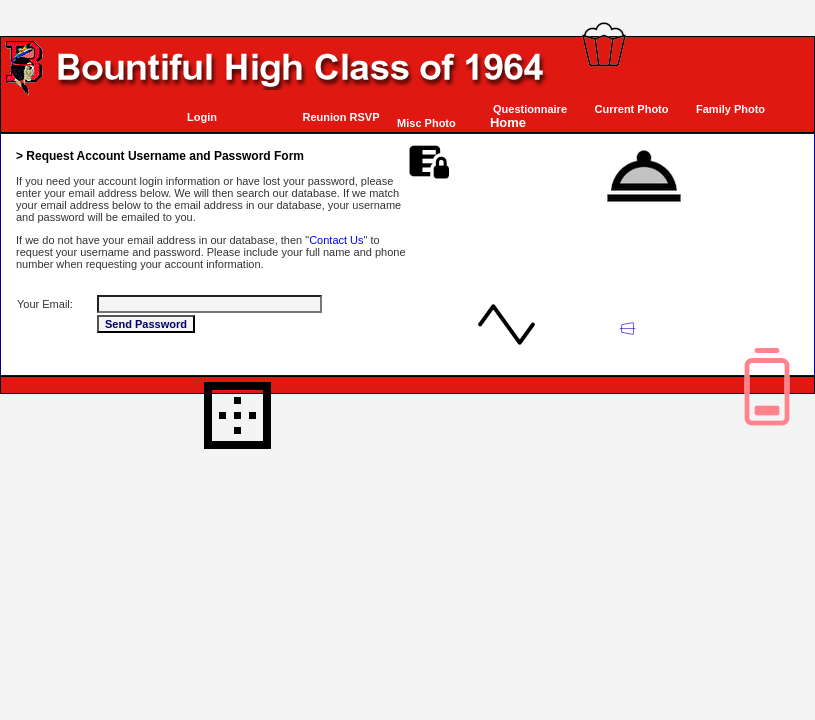 Image resolution: width=815 pixels, height=720 pixels. Describe the element at coordinates (604, 46) in the screenshot. I see `browse movies or entertainment content` at that location.